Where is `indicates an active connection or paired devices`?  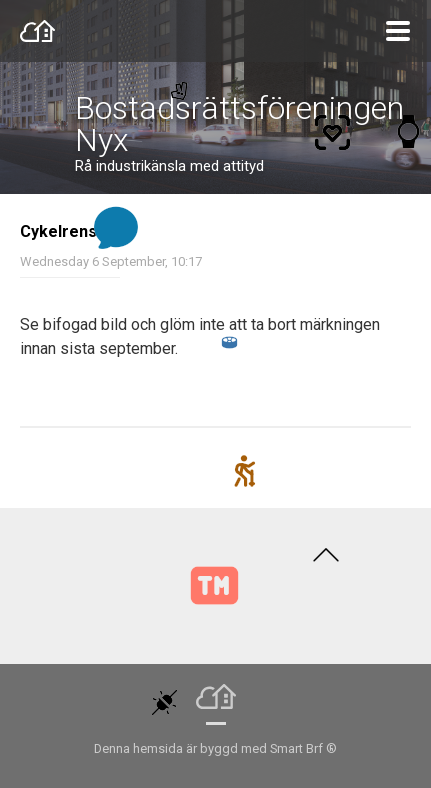
indicates an active connection or paired devices is located at coordinates (164, 702).